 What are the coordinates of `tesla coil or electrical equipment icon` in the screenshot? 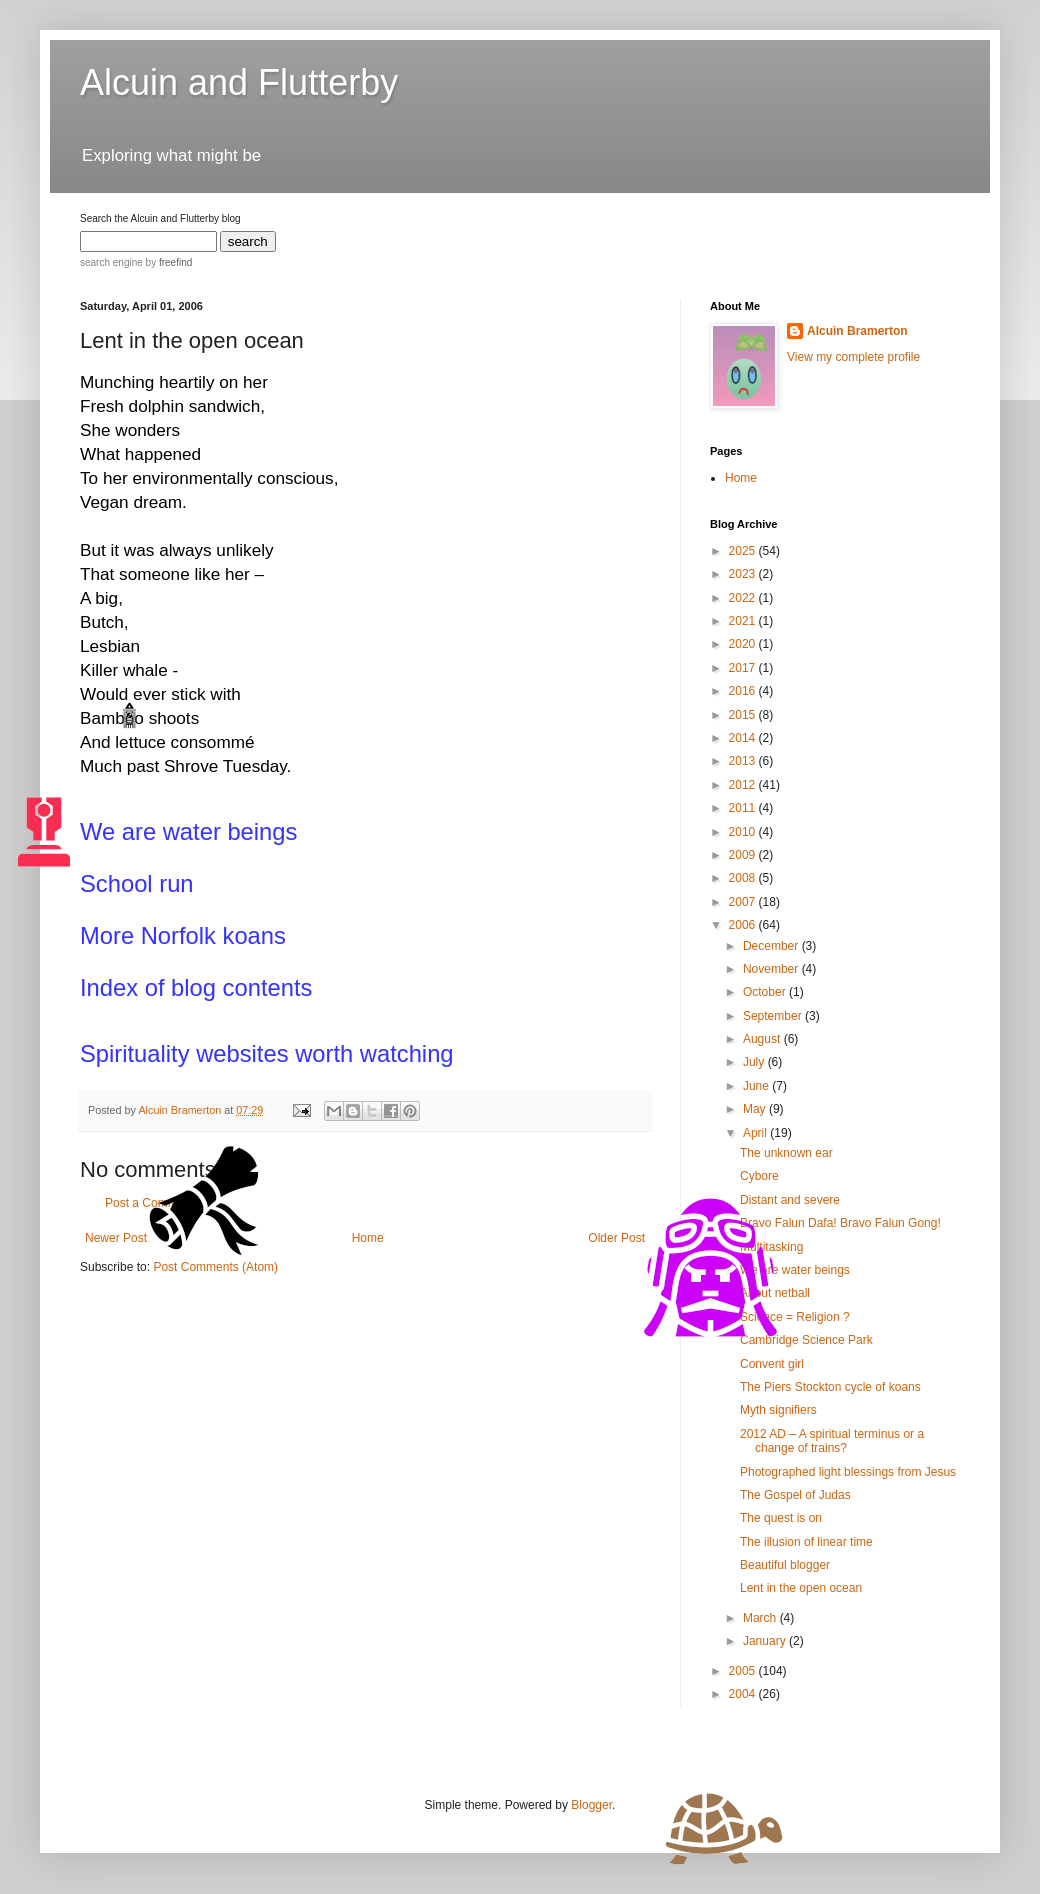 It's located at (44, 832).